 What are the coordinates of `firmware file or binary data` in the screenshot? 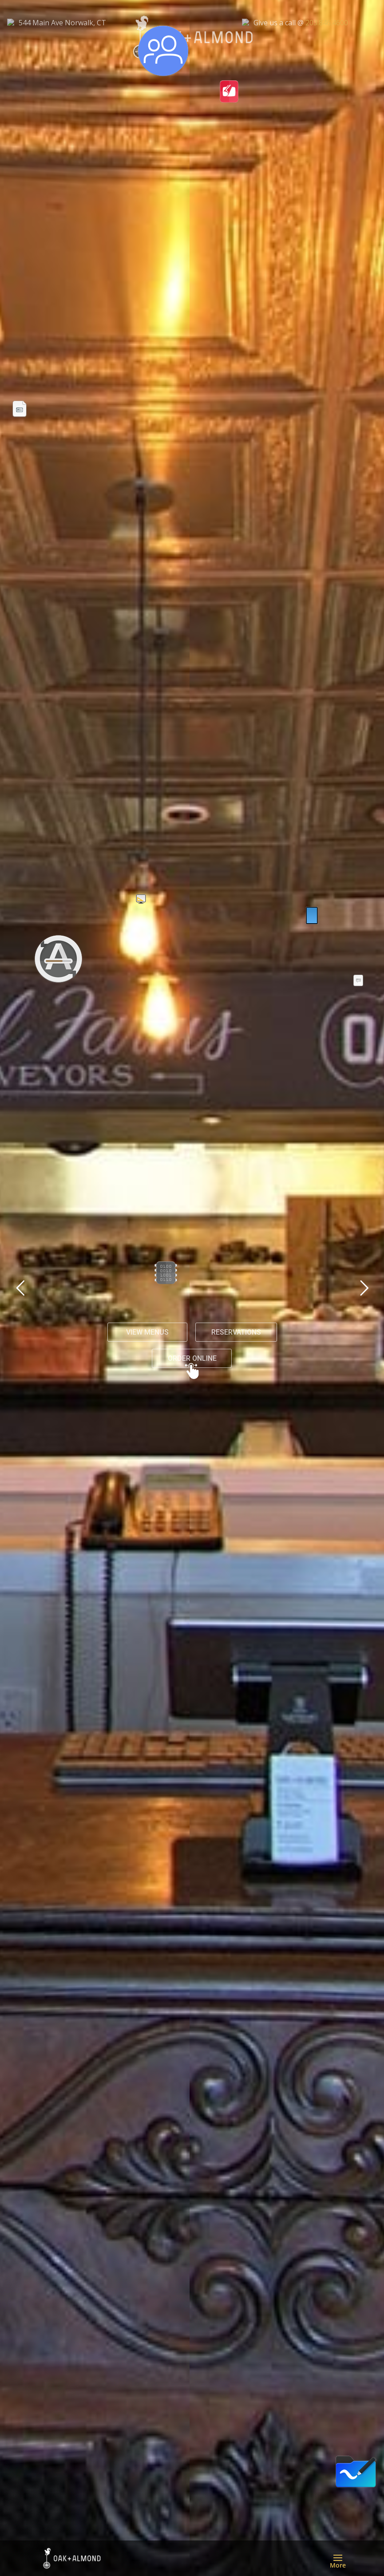 It's located at (166, 1272).